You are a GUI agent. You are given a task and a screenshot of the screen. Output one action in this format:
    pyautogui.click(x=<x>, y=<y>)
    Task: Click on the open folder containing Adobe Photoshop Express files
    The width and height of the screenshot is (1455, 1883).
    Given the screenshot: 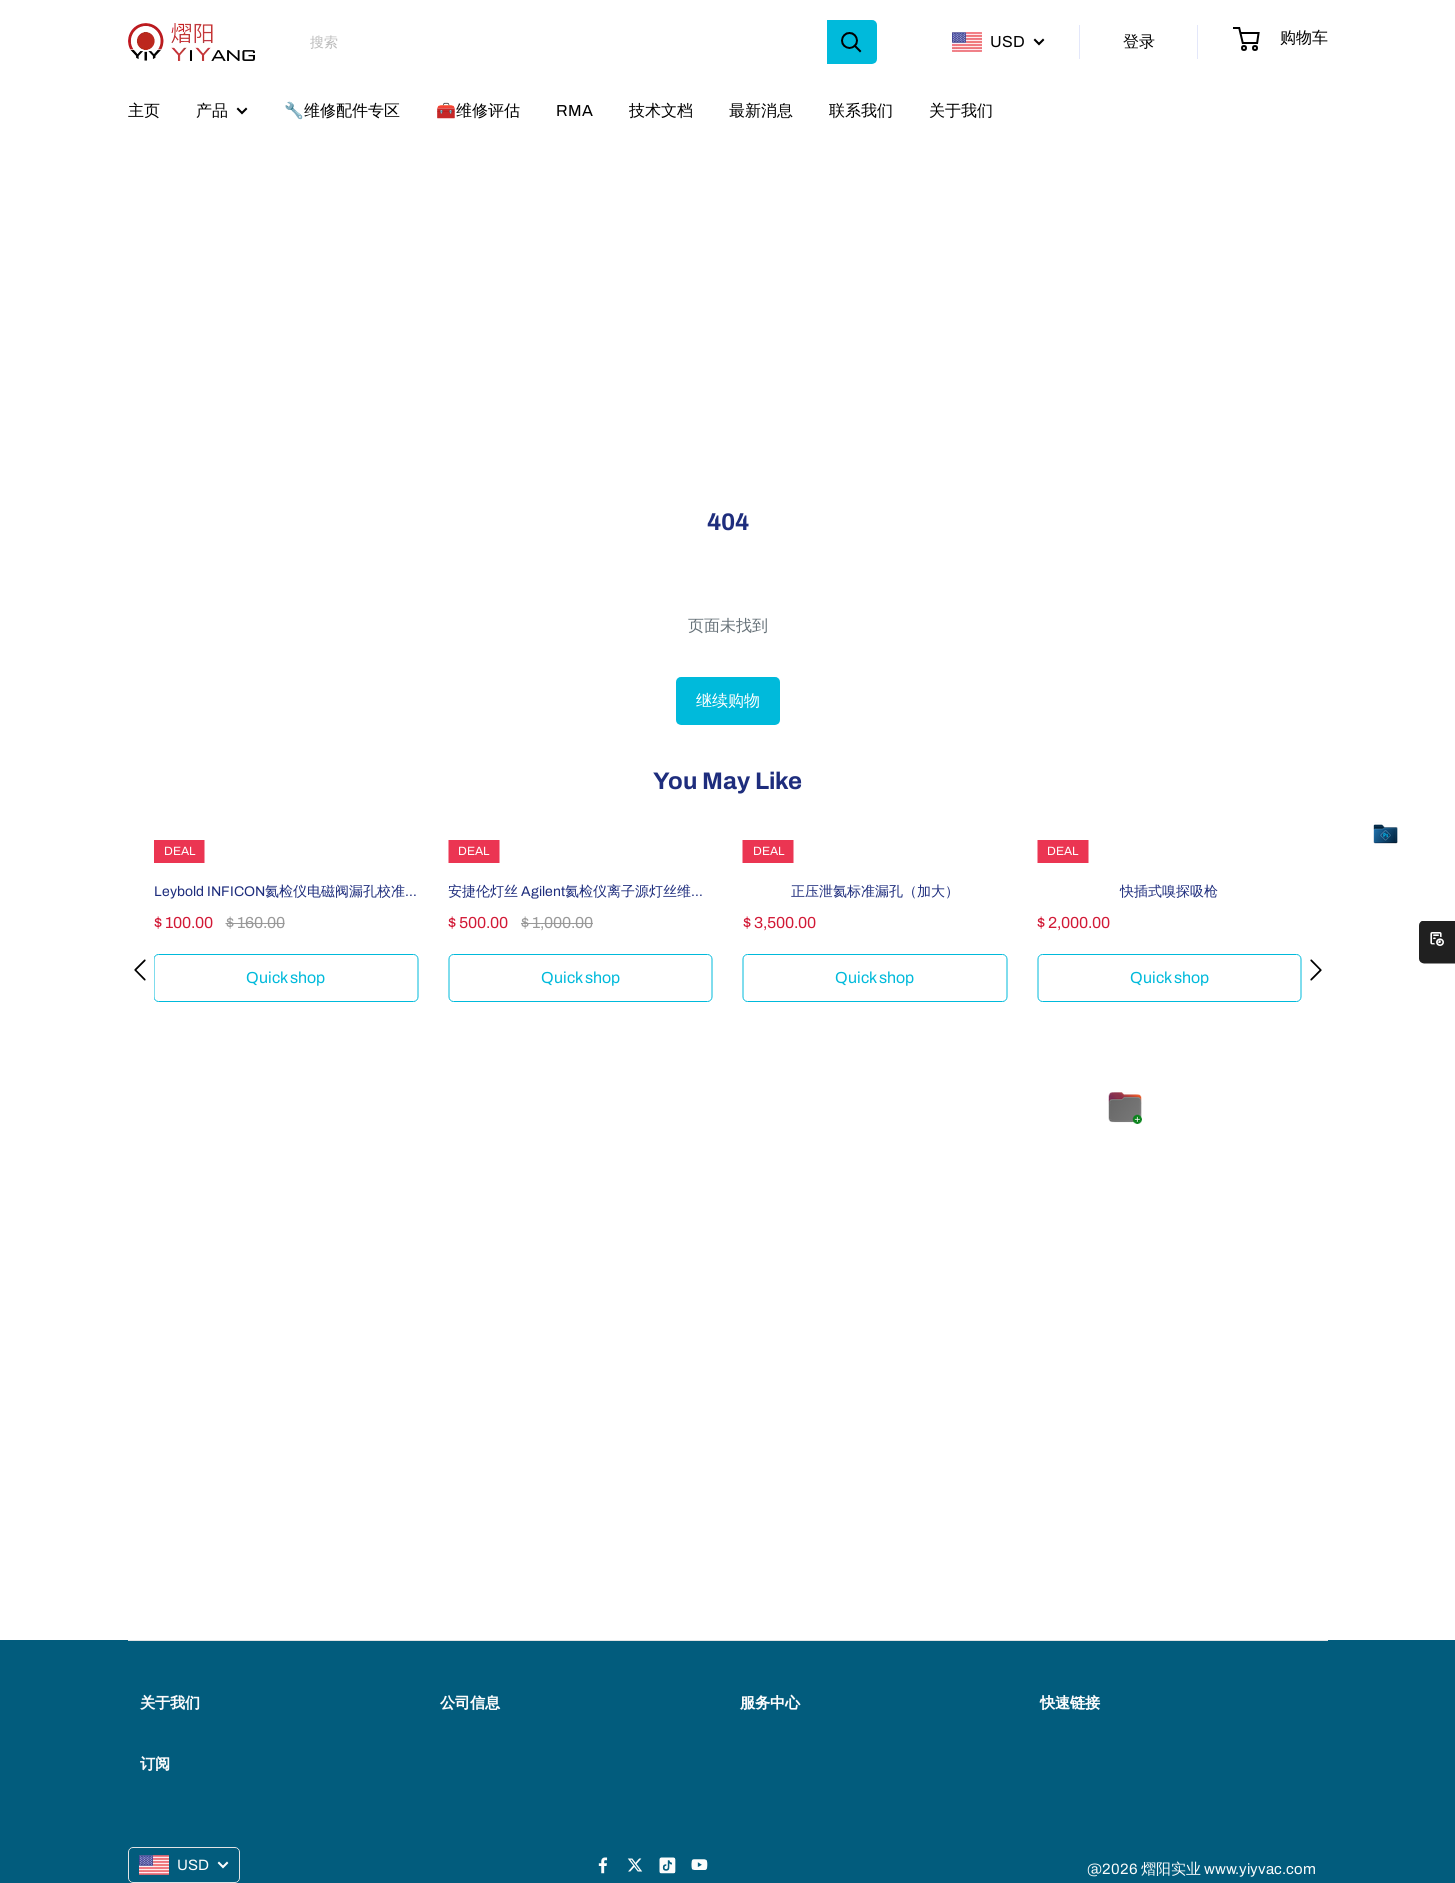 What is the action you would take?
    pyautogui.click(x=1385, y=834)
    